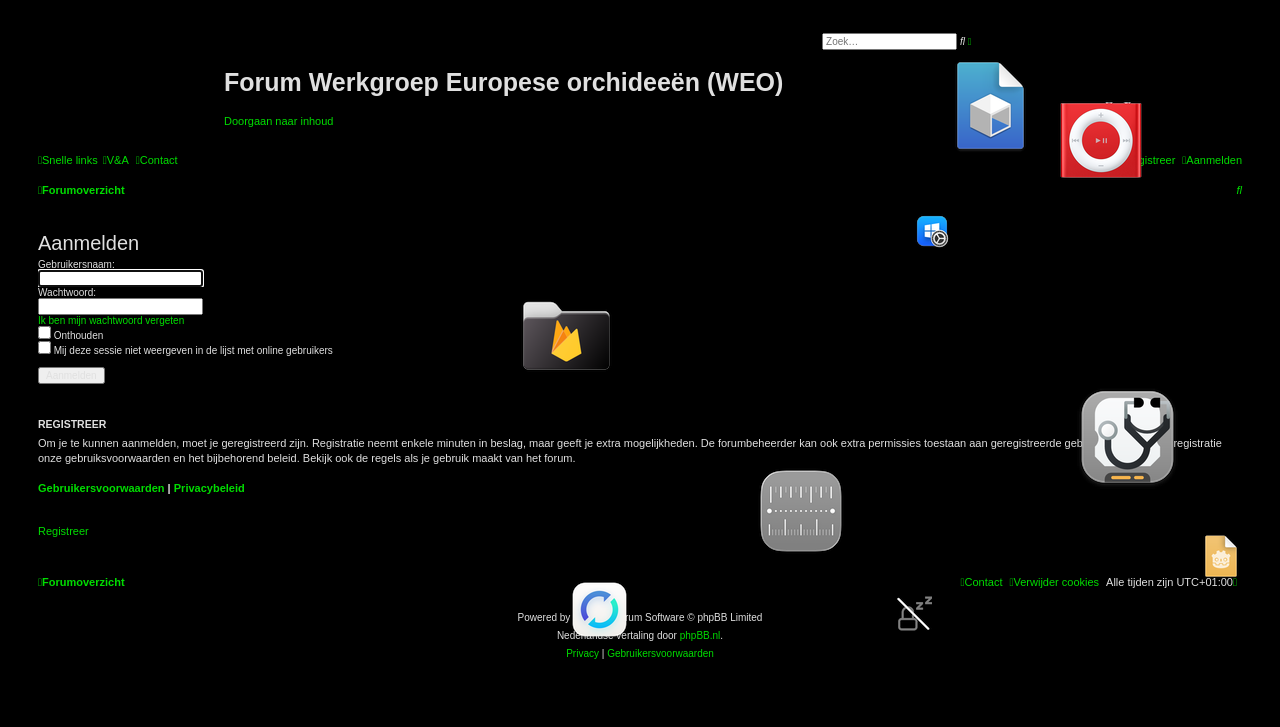 This screenshot has width=1280, height=727. I want to click on flatpak application reference file, so click(990, 105).